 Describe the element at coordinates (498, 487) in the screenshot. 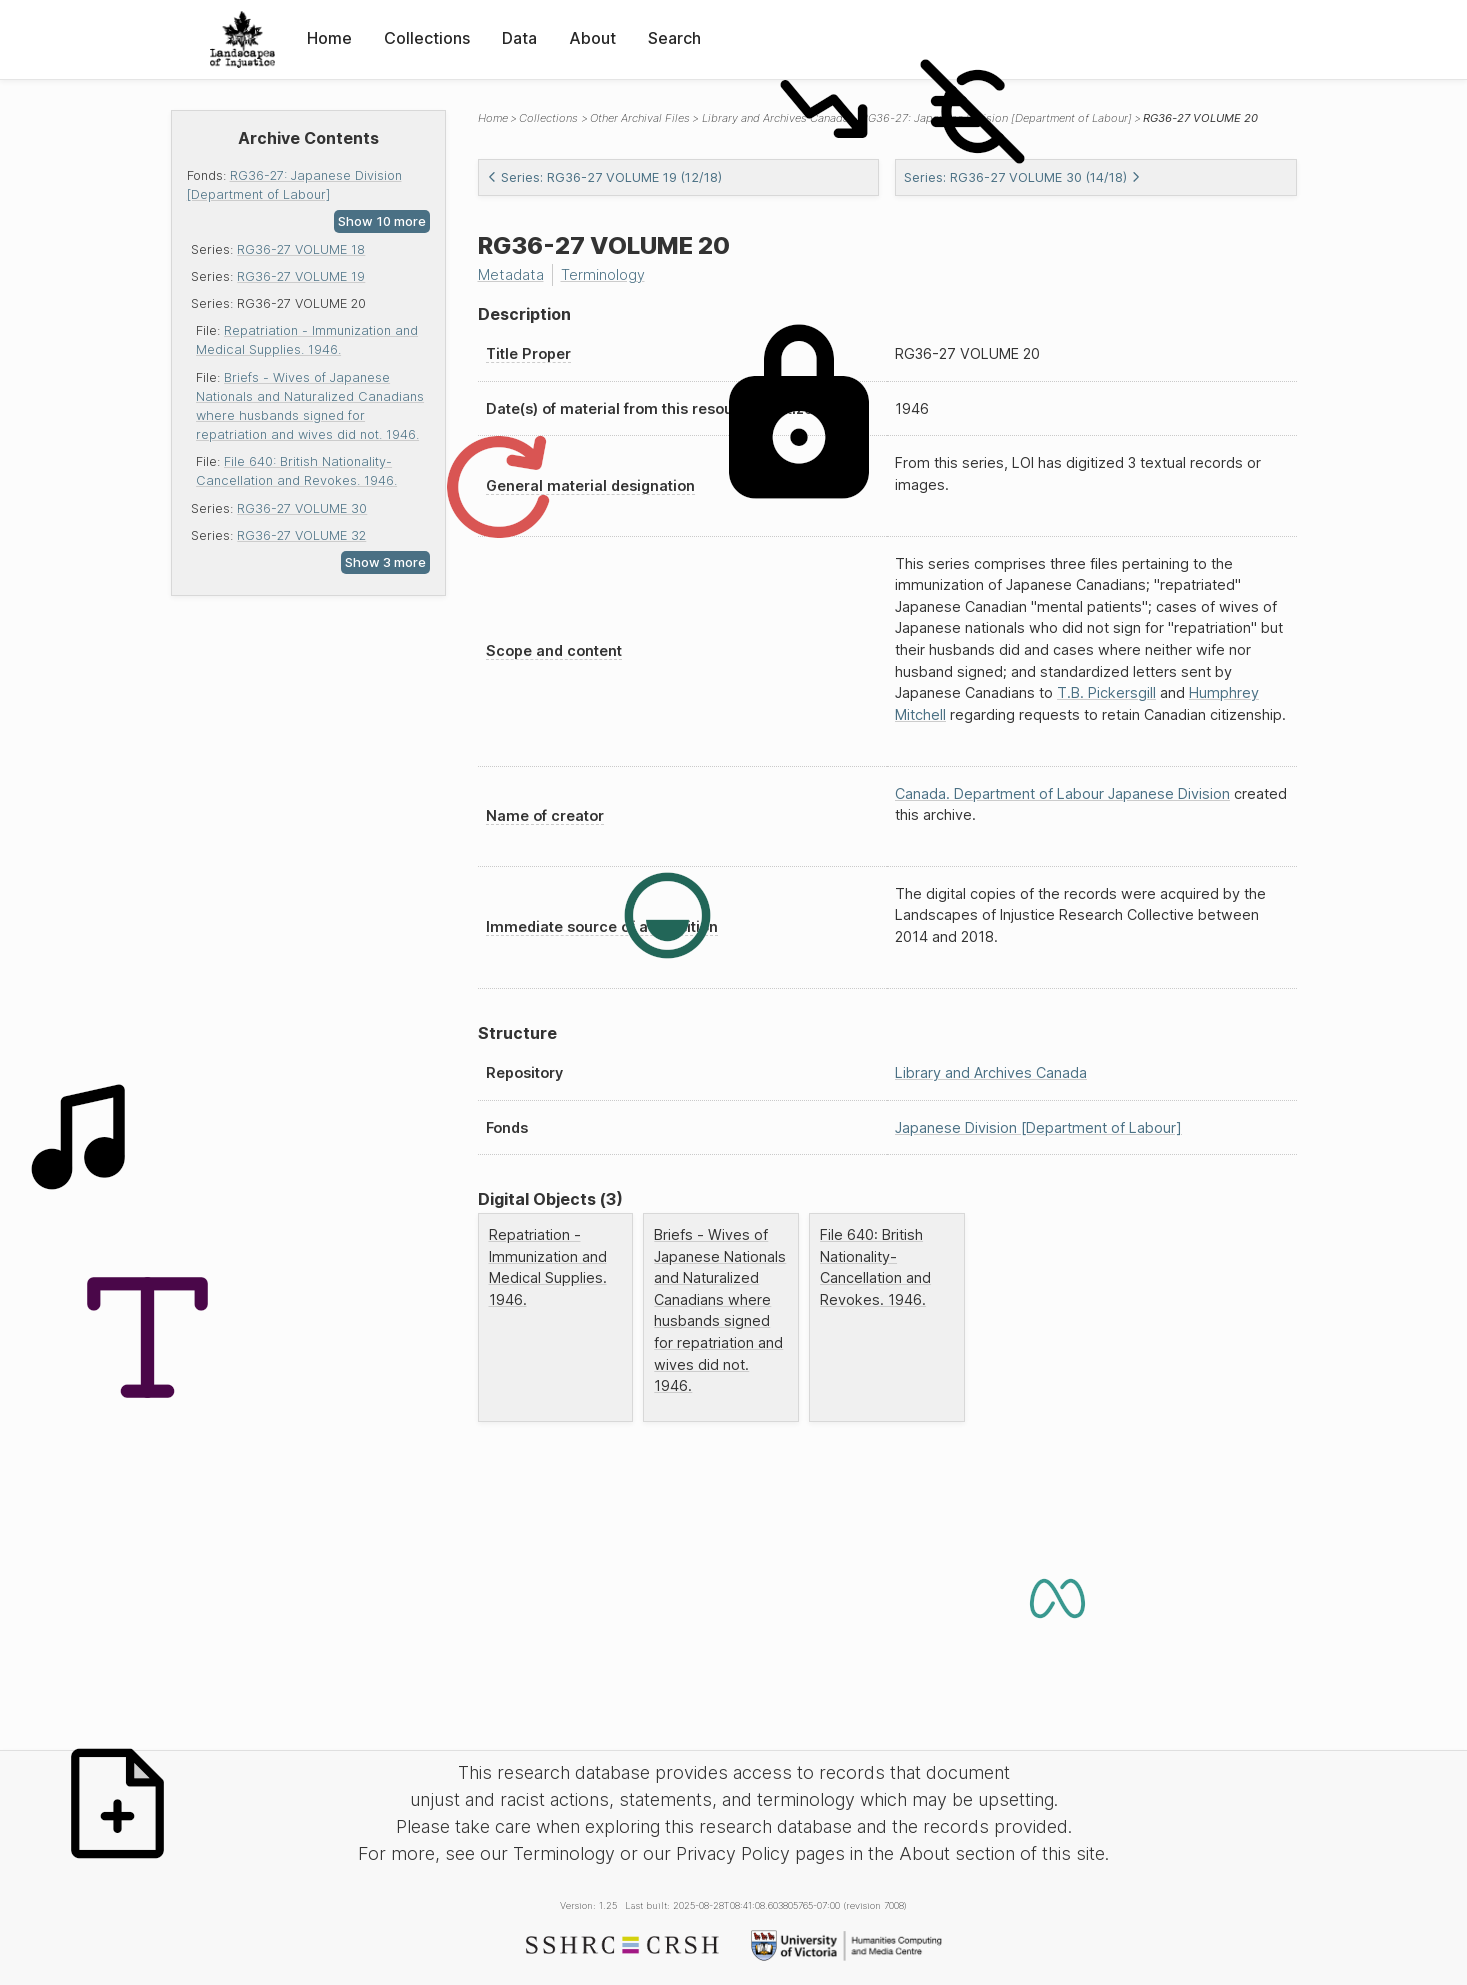

I see `refresh or reload the current page` at that location.